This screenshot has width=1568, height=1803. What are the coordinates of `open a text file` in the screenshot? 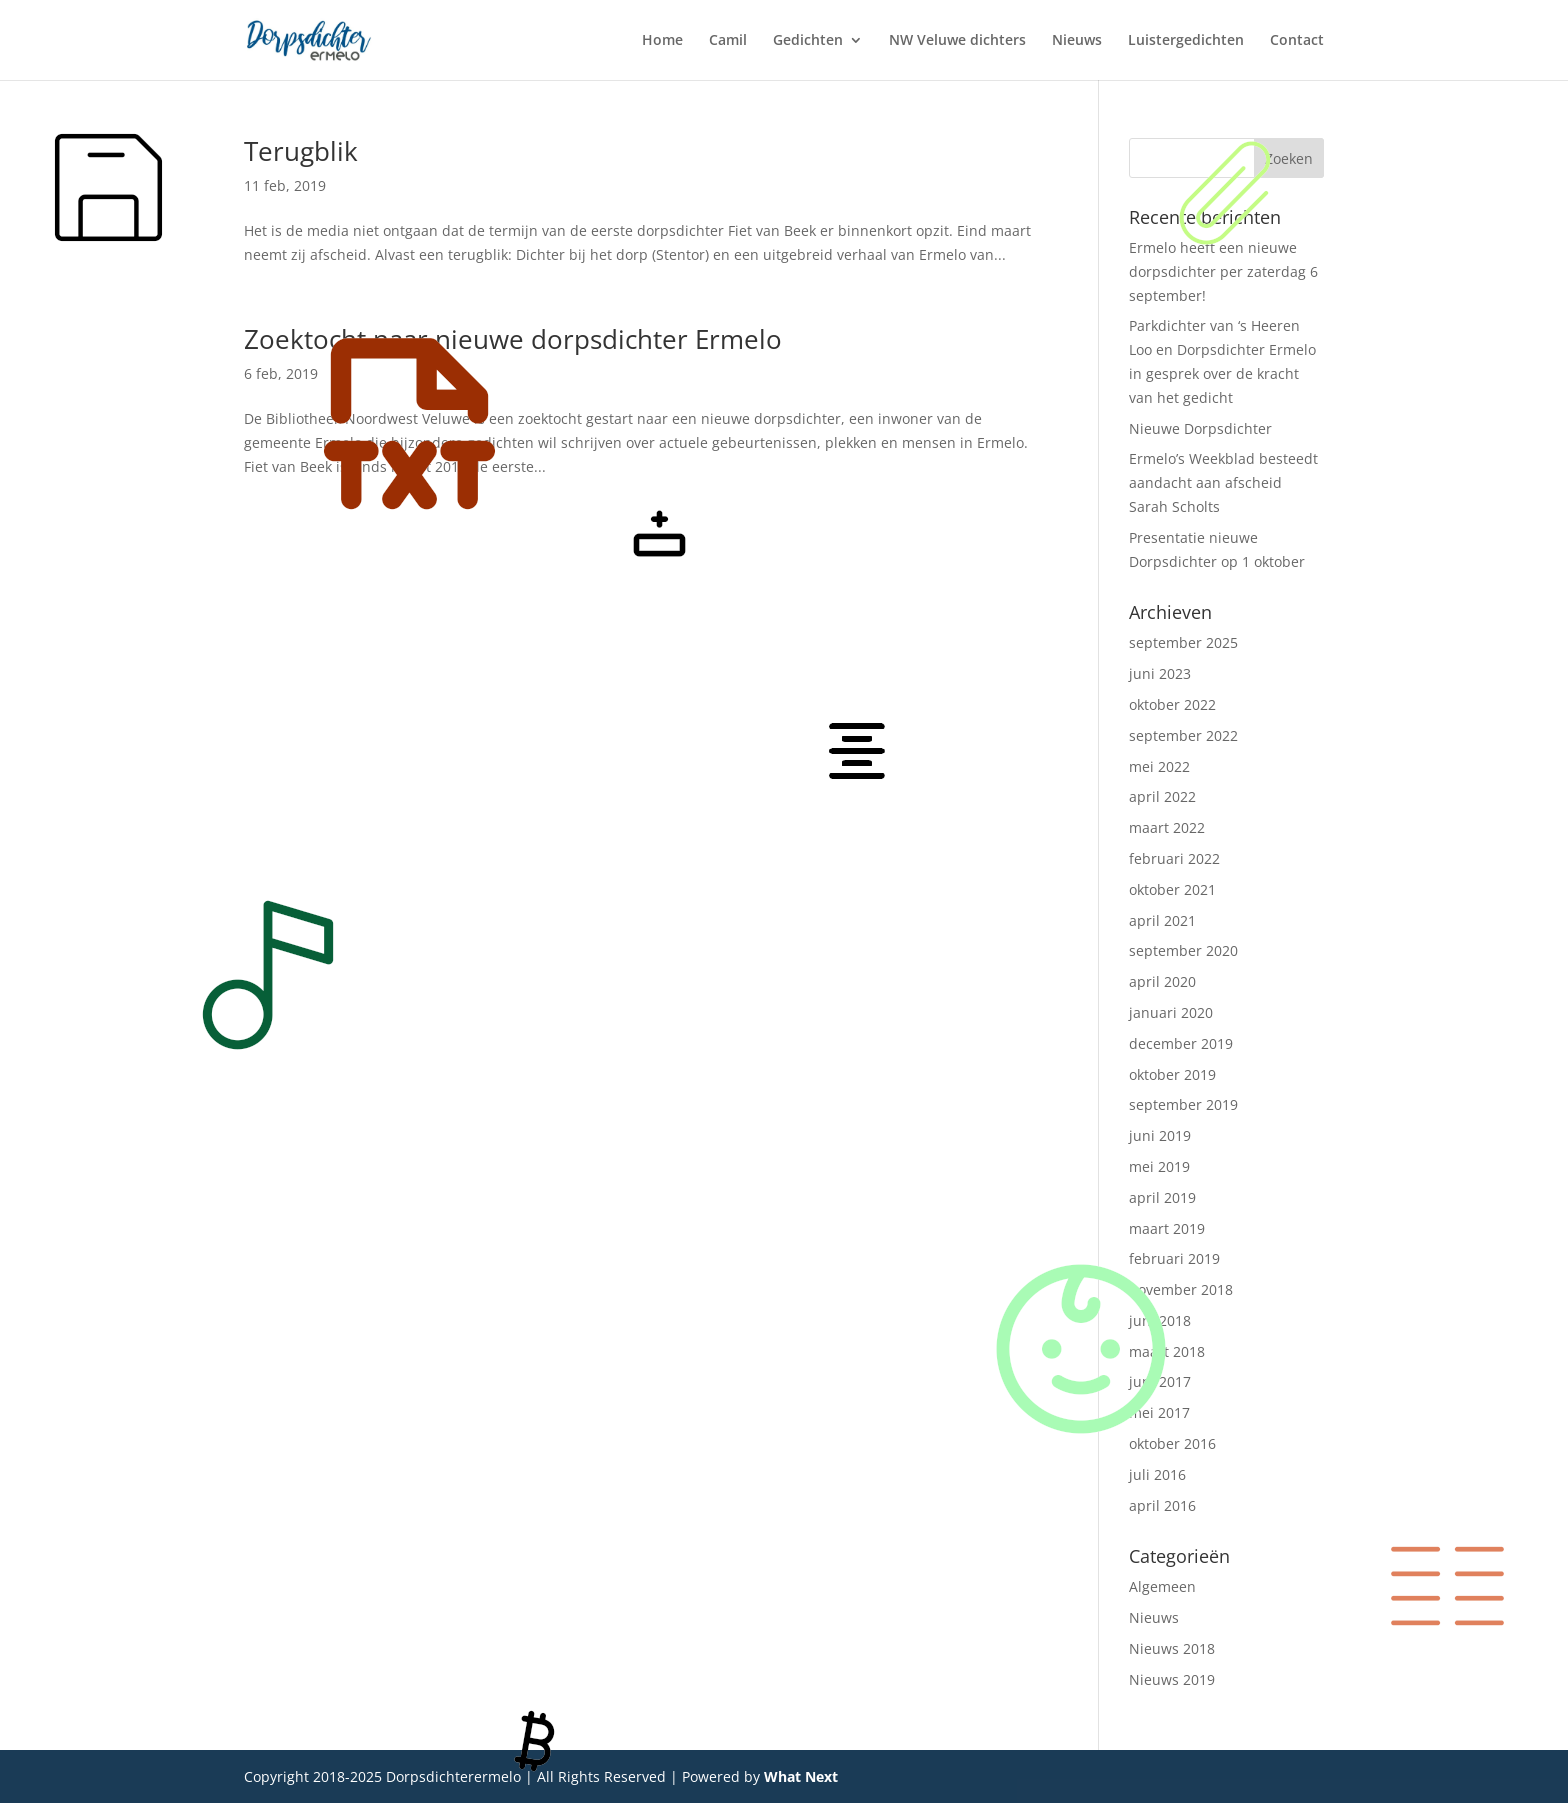 It's located at (409, 430).